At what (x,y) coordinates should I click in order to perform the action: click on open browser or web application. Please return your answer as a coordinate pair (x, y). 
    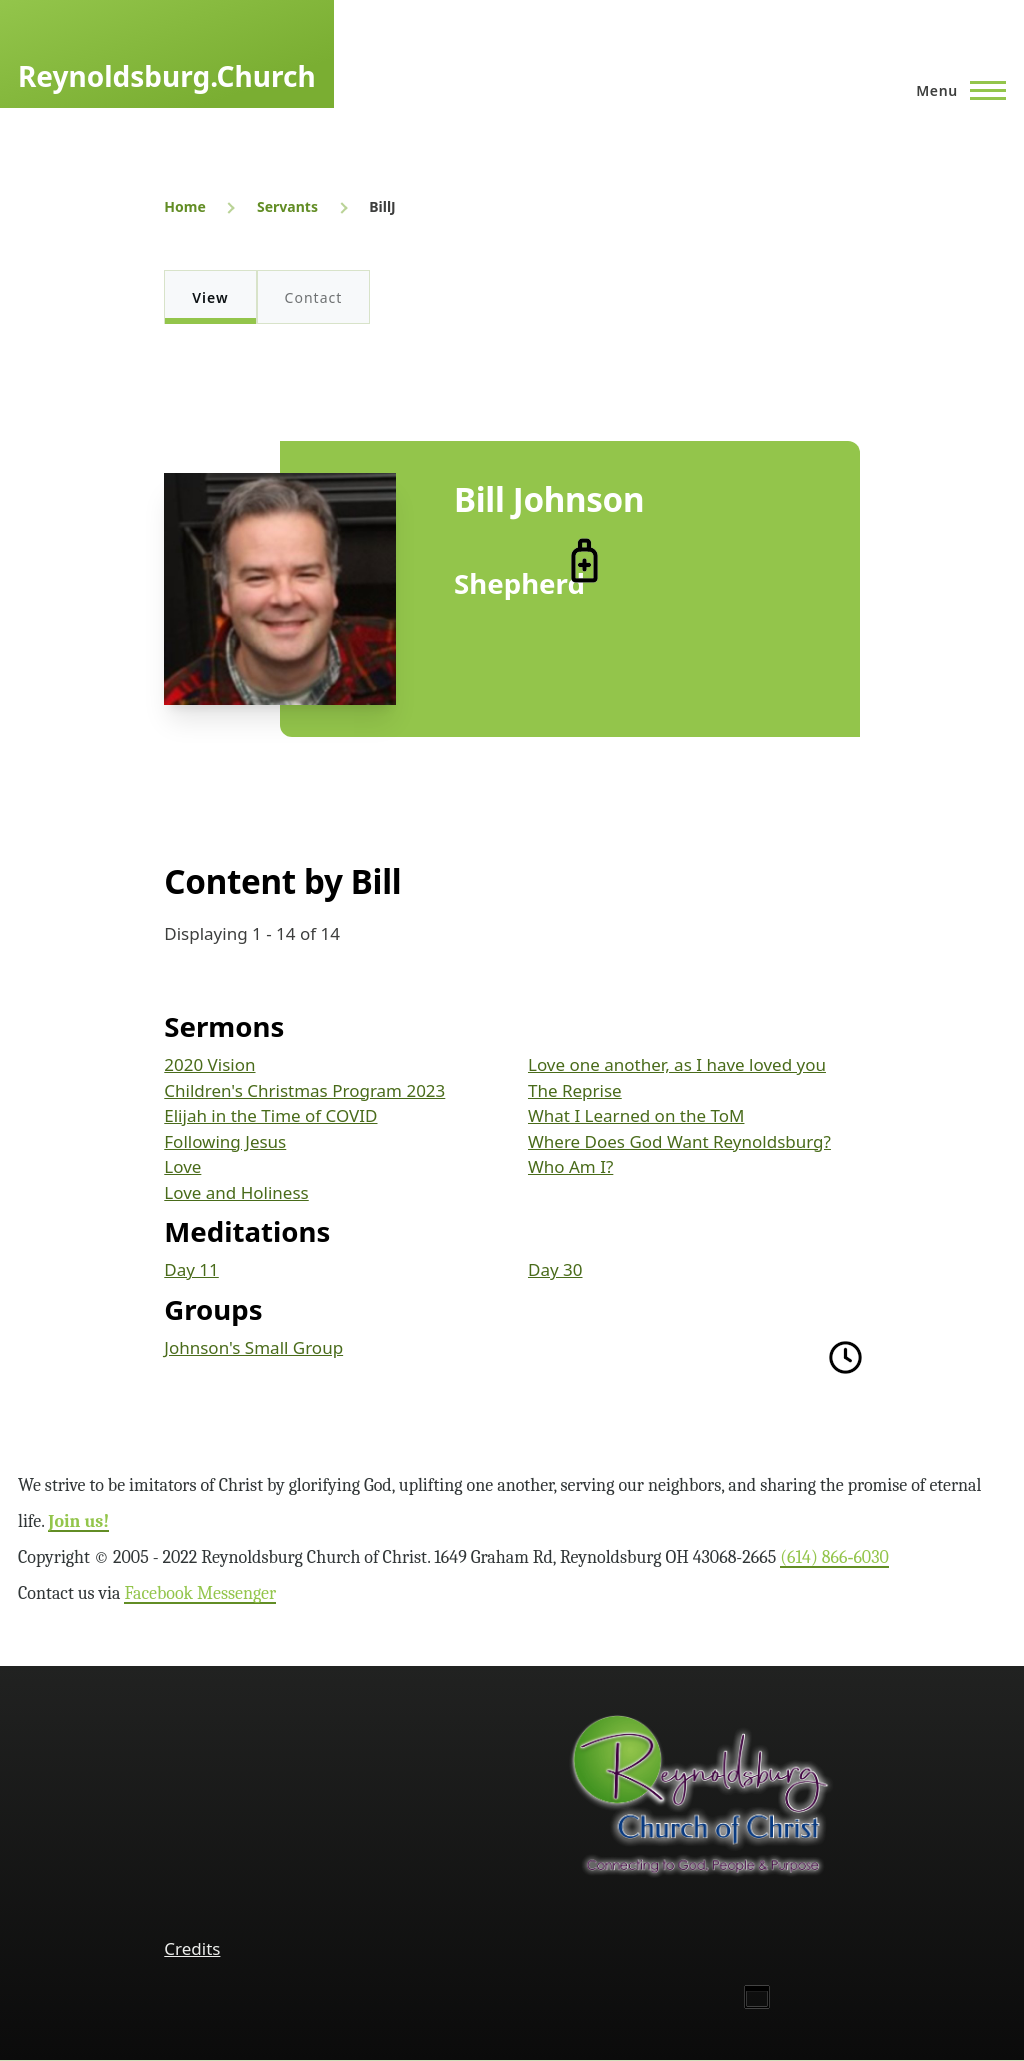
    Looking at the image, I should click on (757, 1997).